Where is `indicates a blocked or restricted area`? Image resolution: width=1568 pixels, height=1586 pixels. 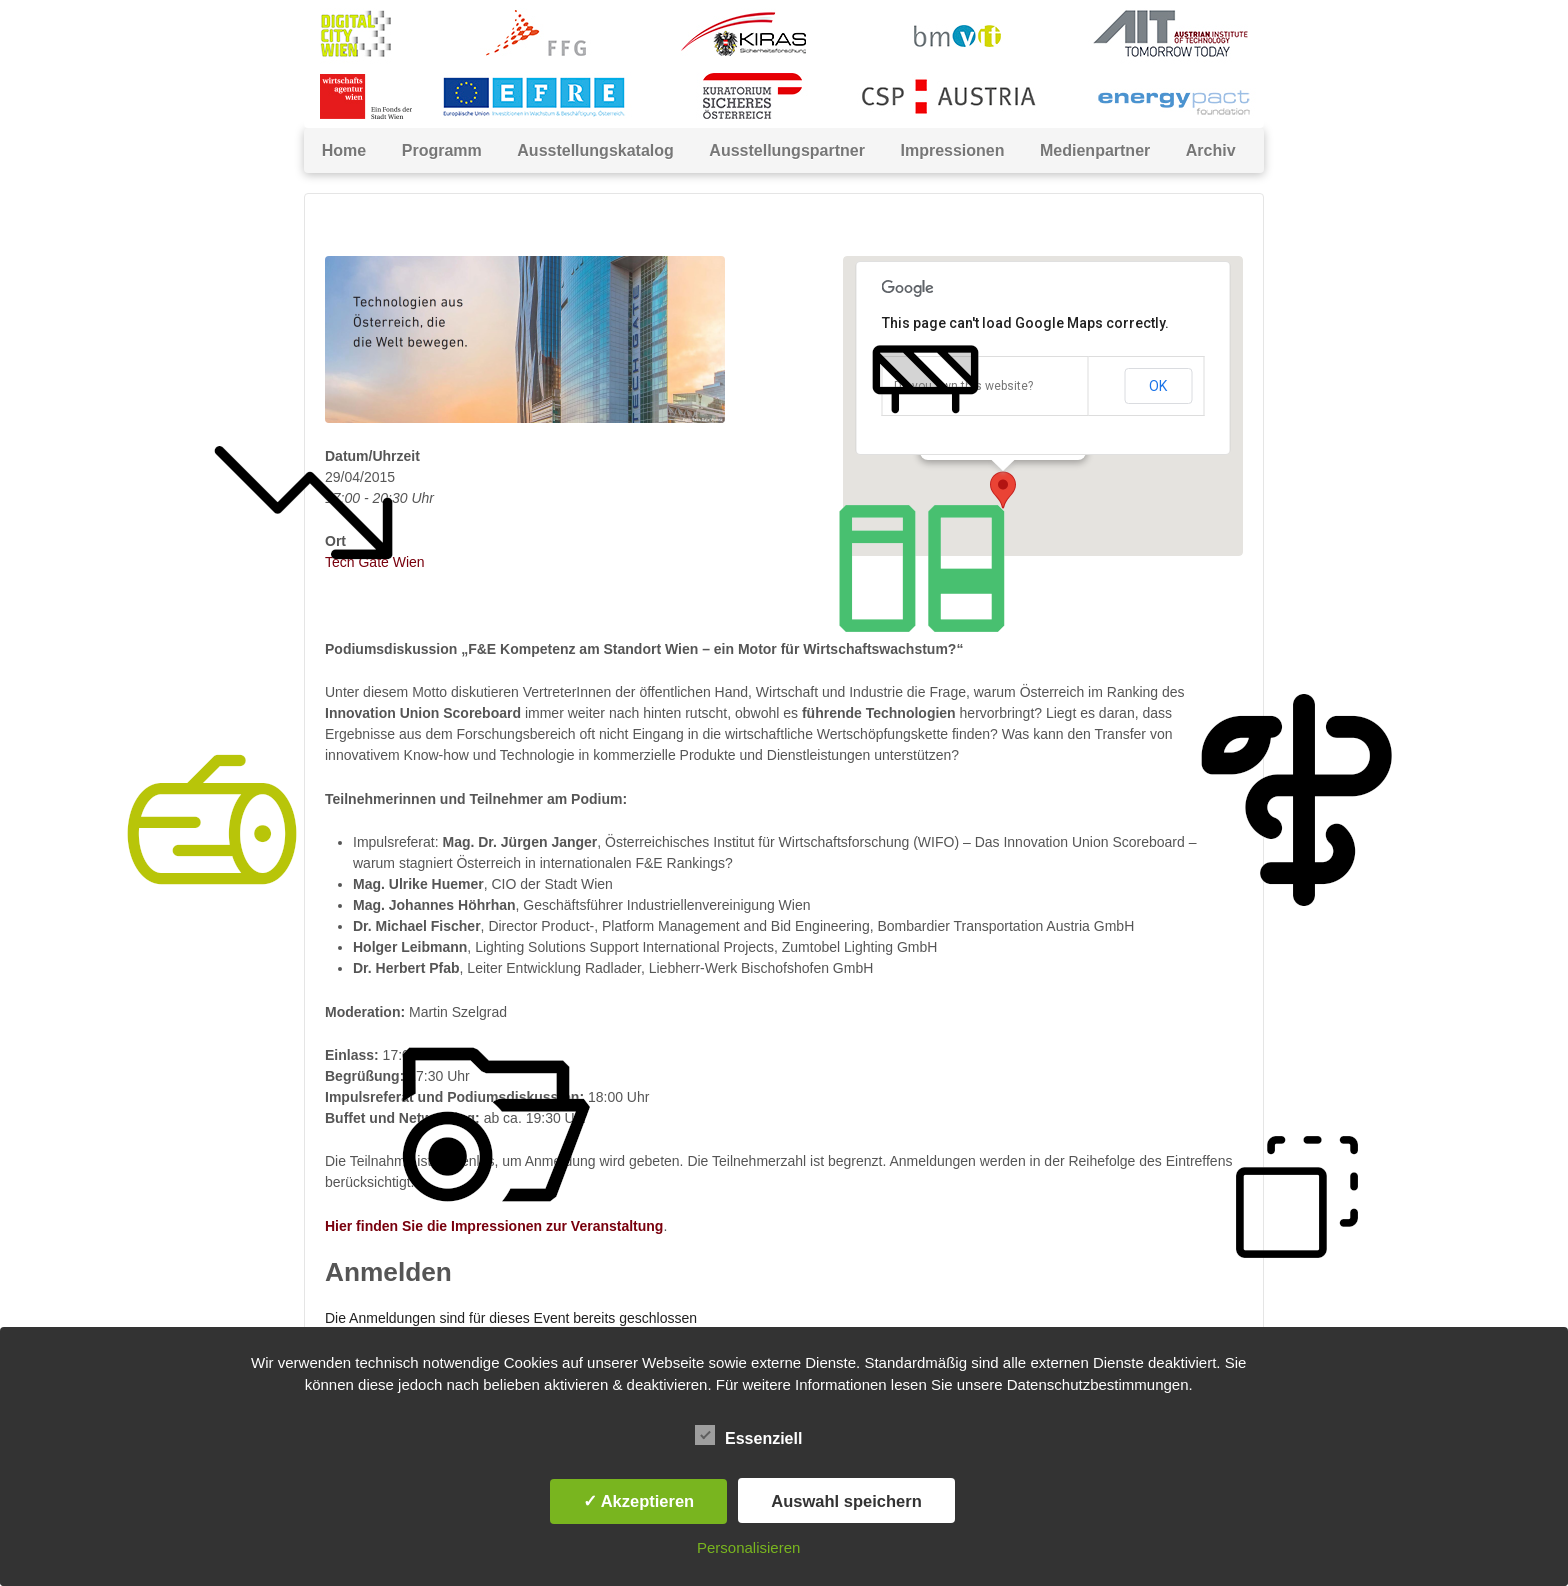 indicates a blocked or restricted area is located at coordinates (925, 375).